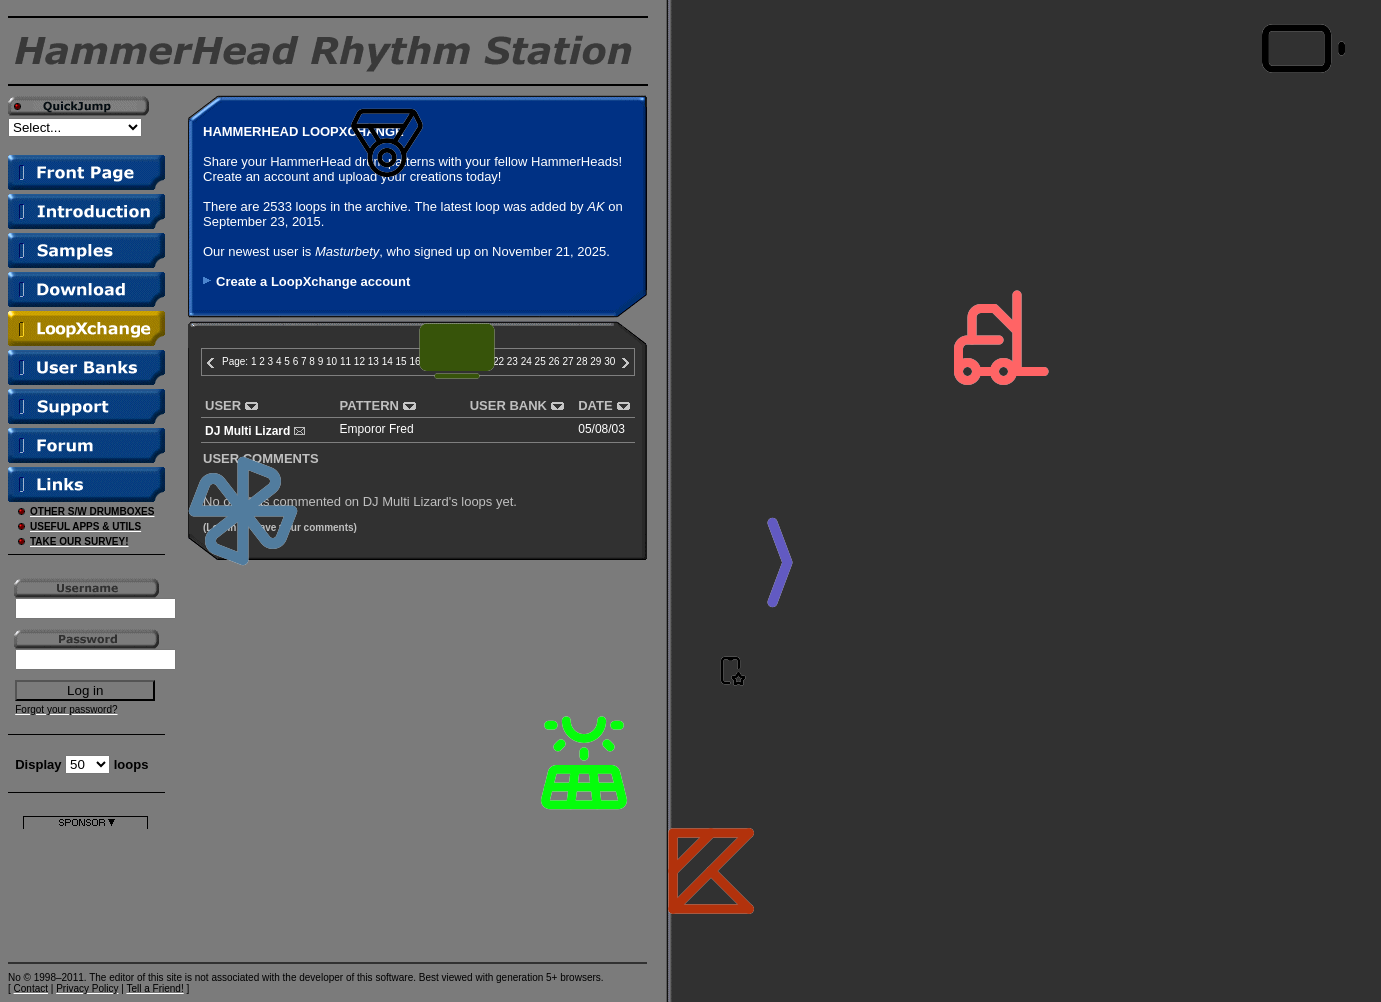 This screenshot has height=1002, width=1381. Describe the element at coordinates (387, 143) in the screenshot. I see `view achievements or awards` at that location.